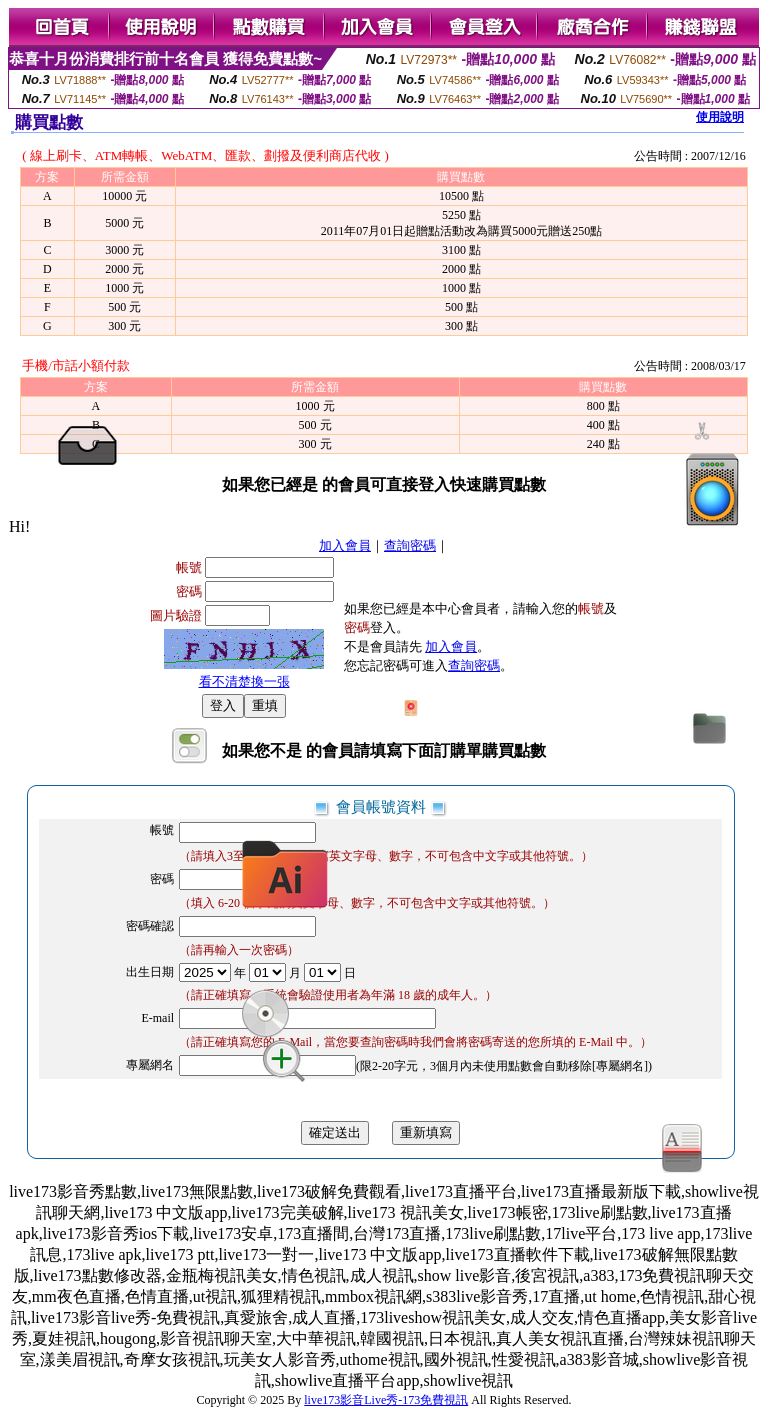  What do you see at coordinates (189, 745) in the screenshot?
I see `open system settings or preferences` at bounding box center [189, 745].